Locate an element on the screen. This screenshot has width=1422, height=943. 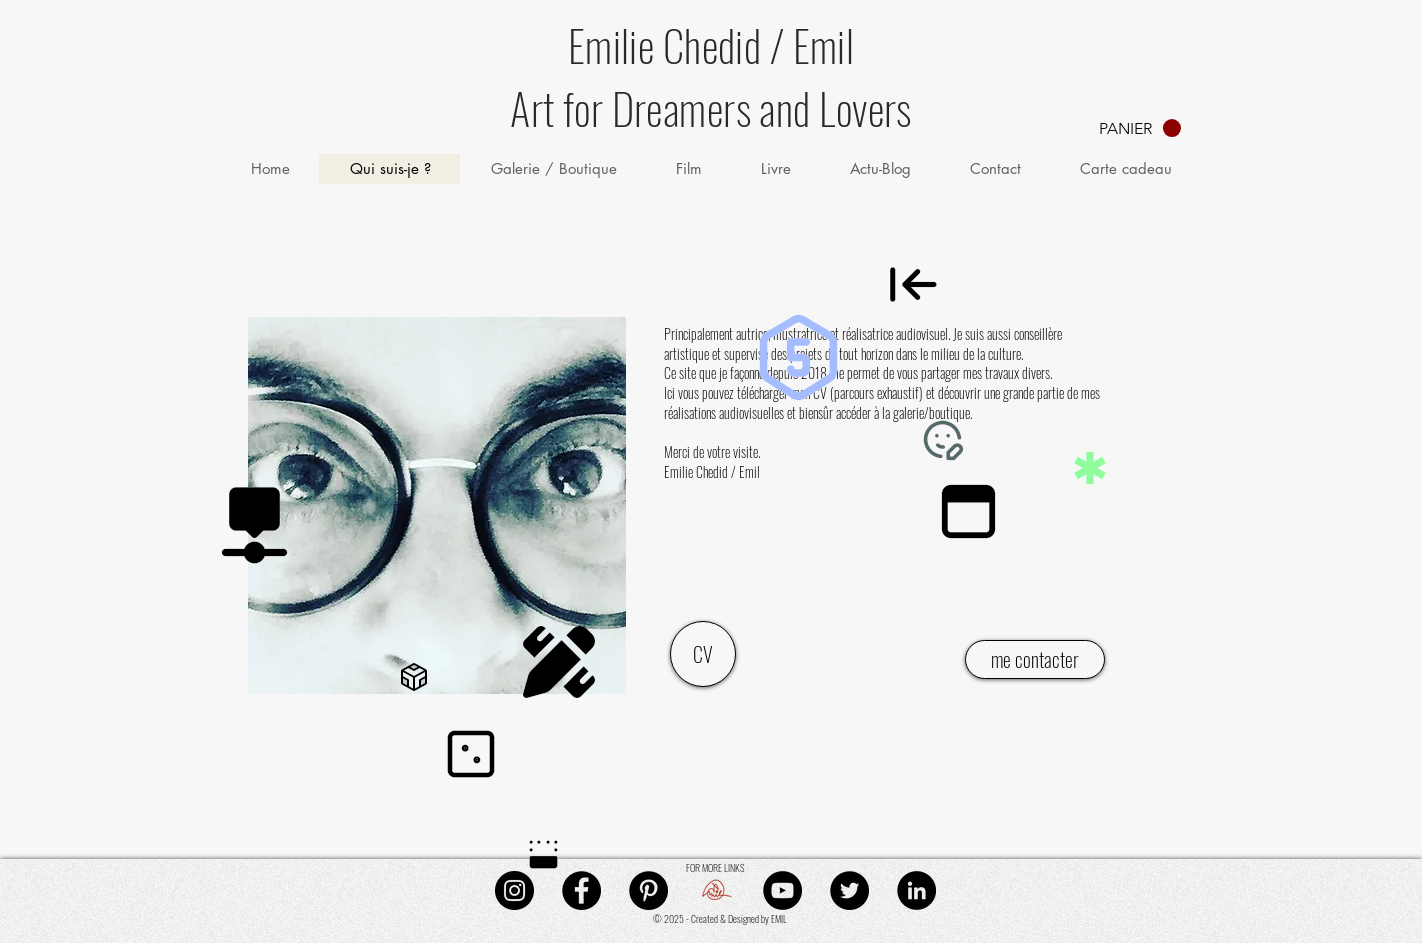
skip to the beginning of a track or playlist is located at coordinates (912, 284).